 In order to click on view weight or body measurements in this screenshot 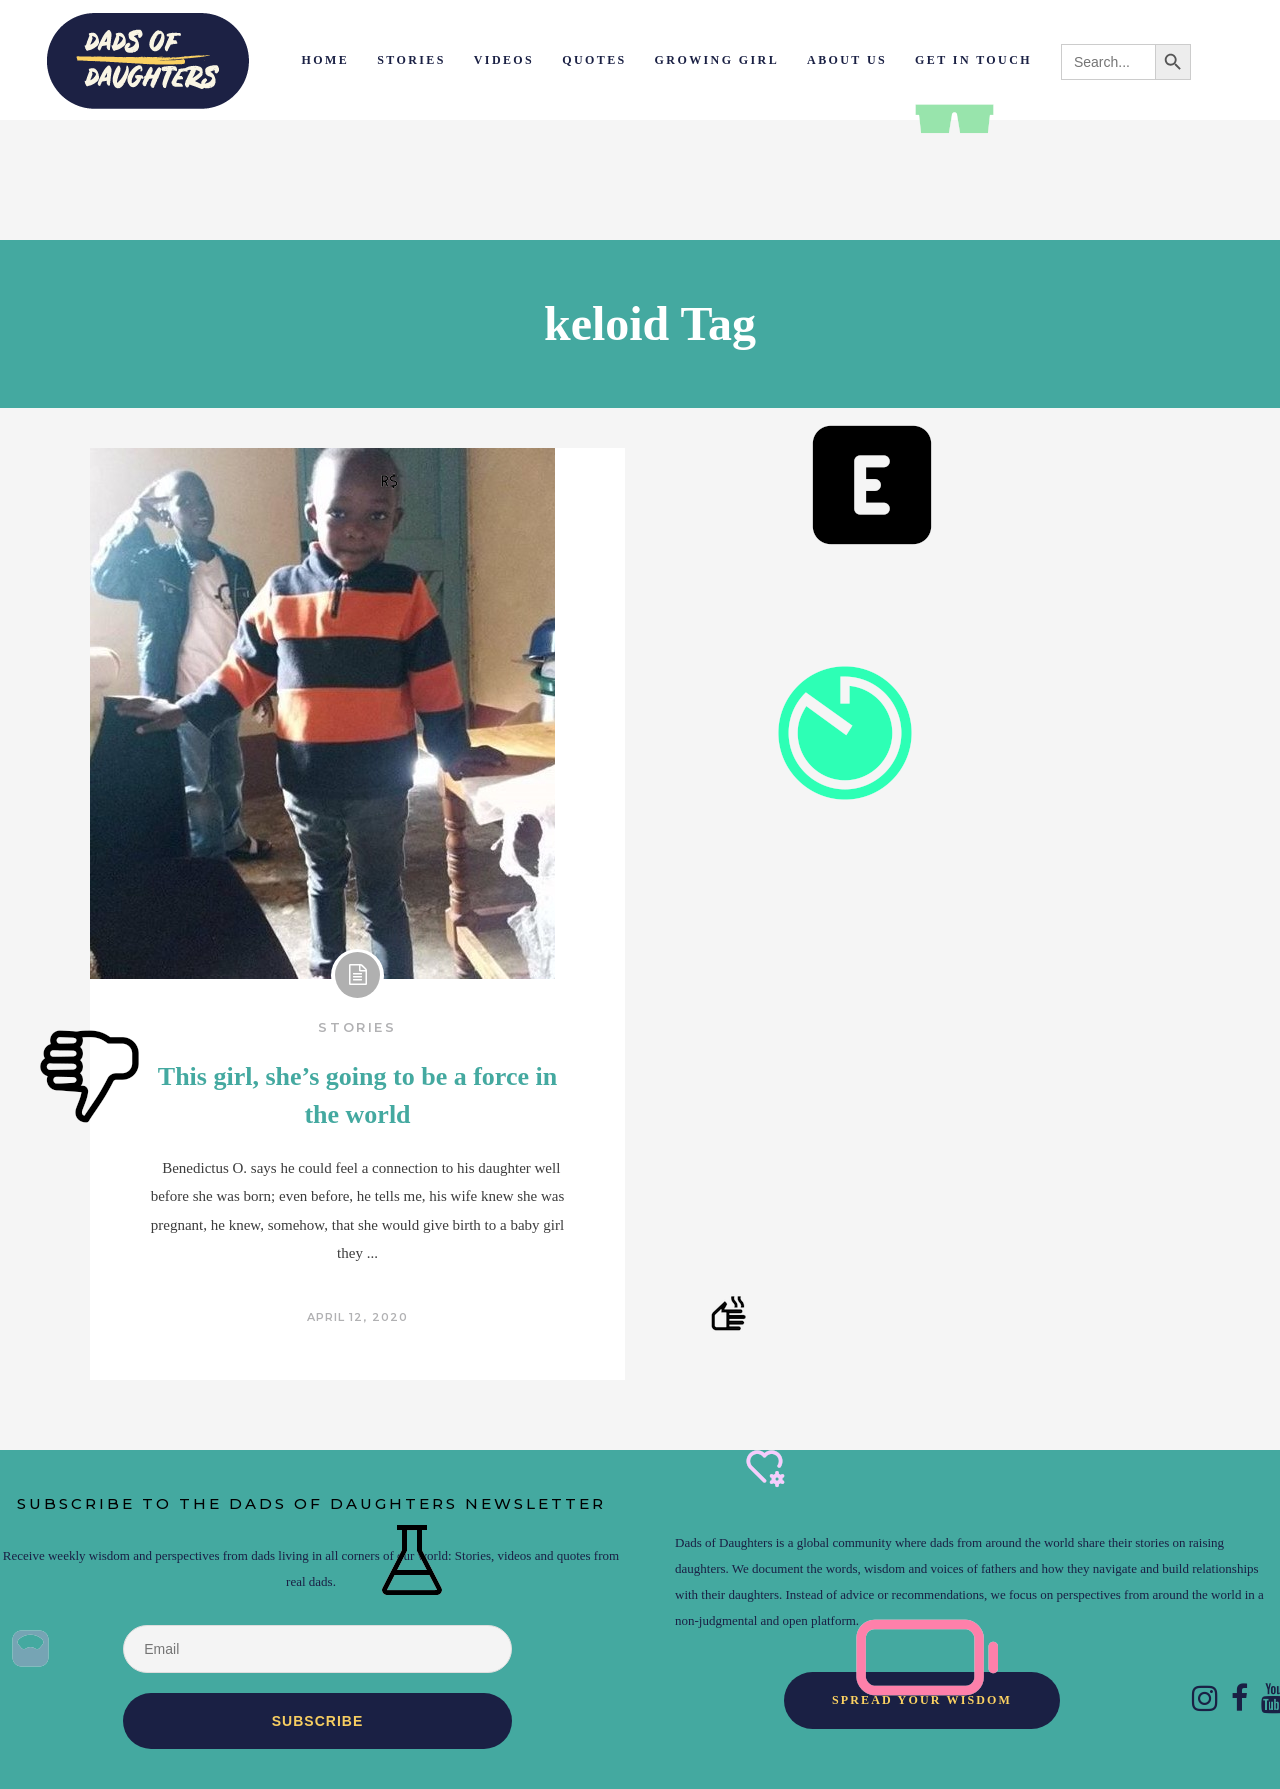, I will do `click(30, 1648)`.